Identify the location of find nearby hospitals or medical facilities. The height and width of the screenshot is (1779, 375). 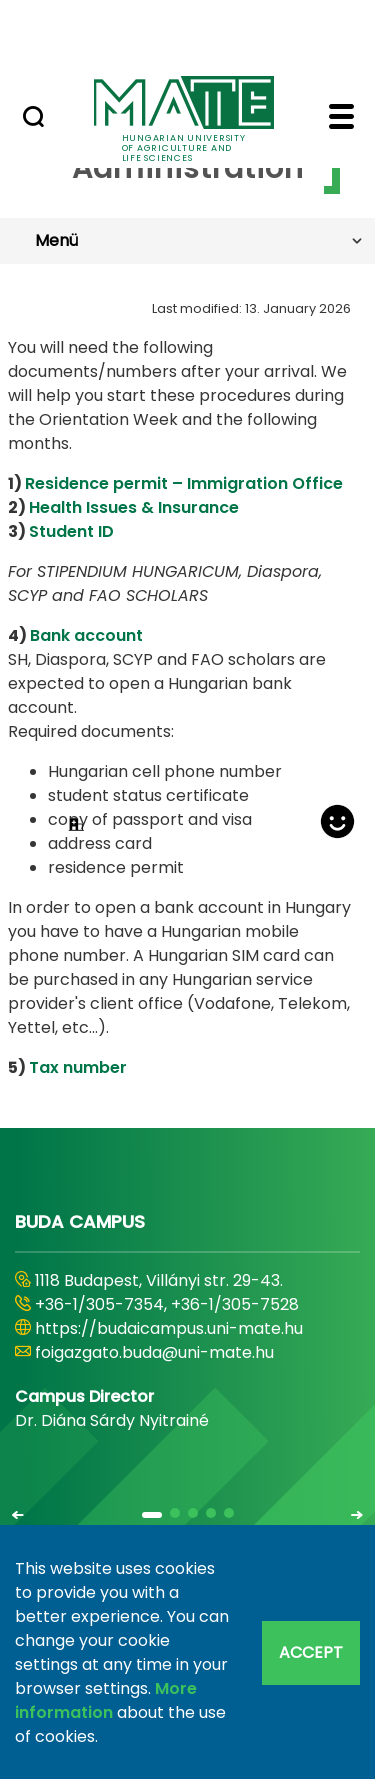
(75, 824).